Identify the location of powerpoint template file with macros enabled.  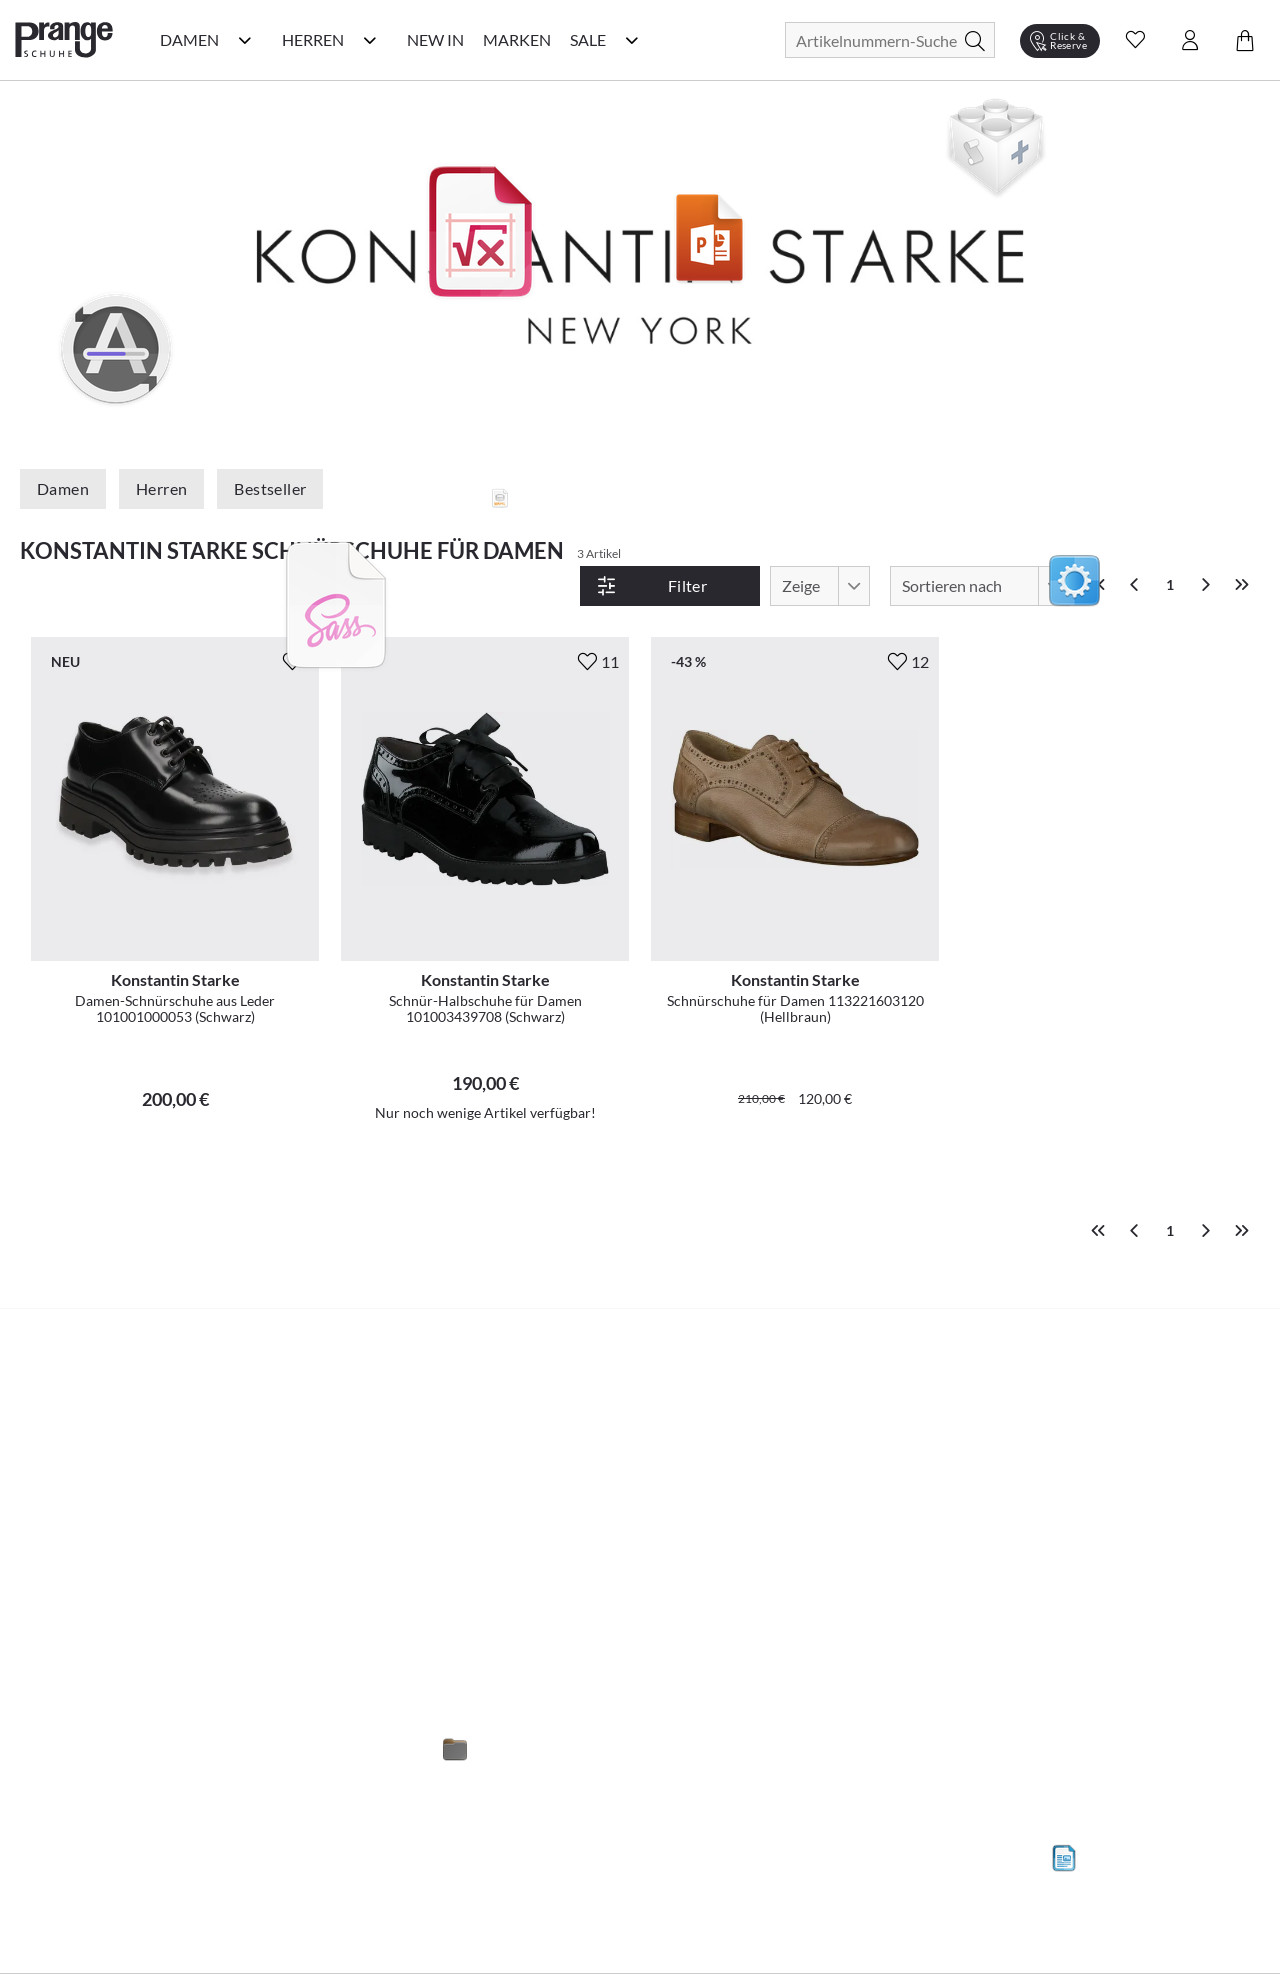
(709, 237).